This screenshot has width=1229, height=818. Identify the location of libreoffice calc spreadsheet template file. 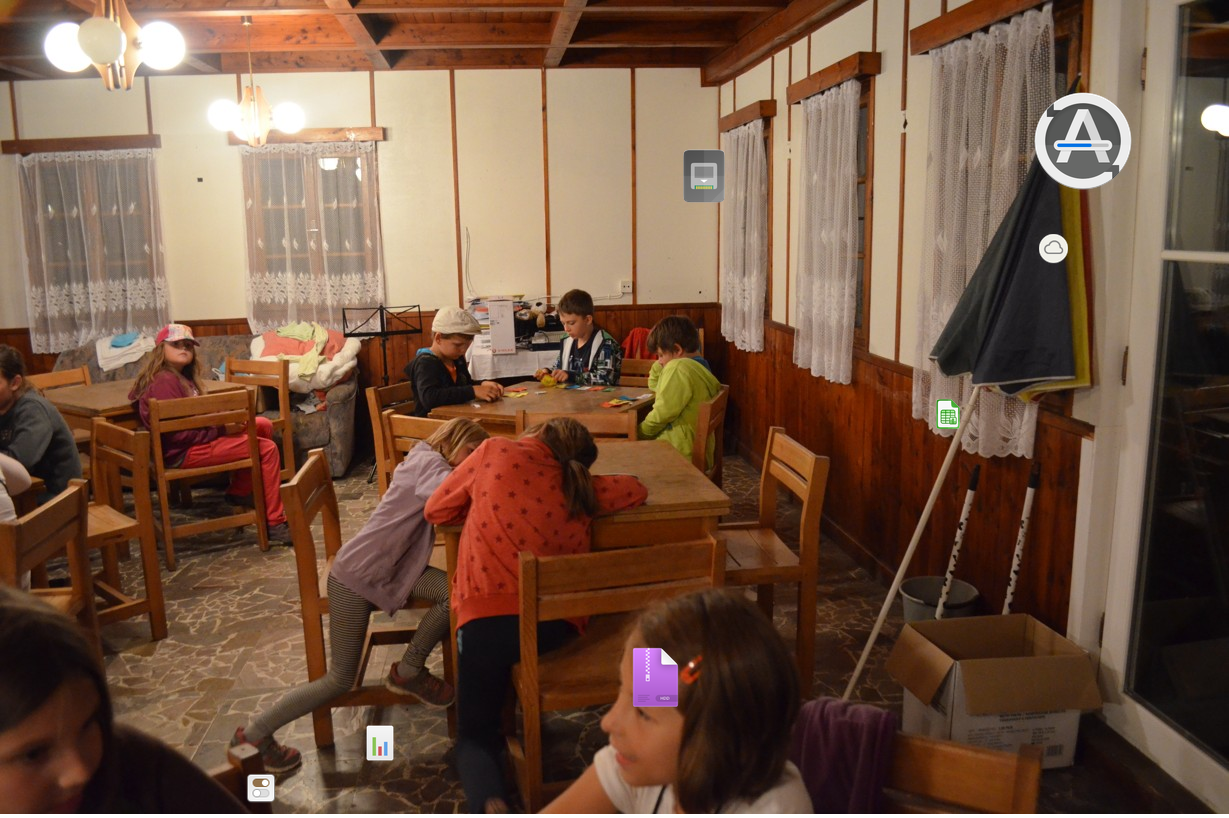
(948, 414).